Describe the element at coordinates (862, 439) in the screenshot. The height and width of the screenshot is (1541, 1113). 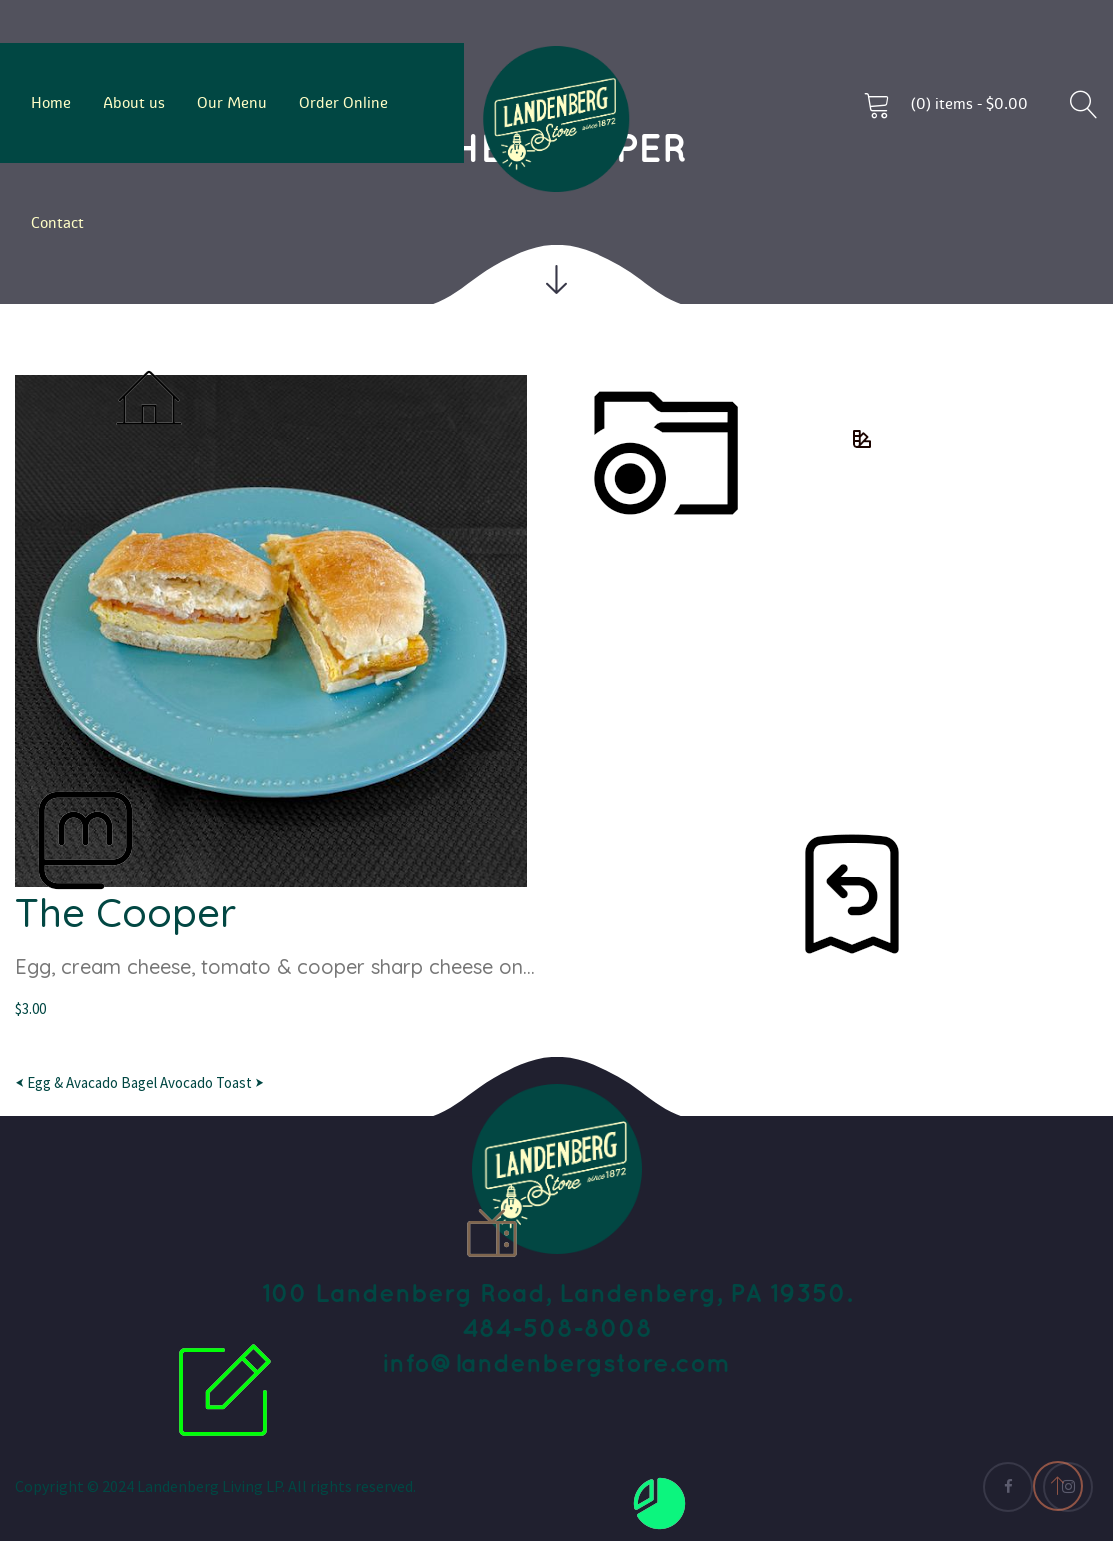
I see `access color palette or theme settings` at that location.